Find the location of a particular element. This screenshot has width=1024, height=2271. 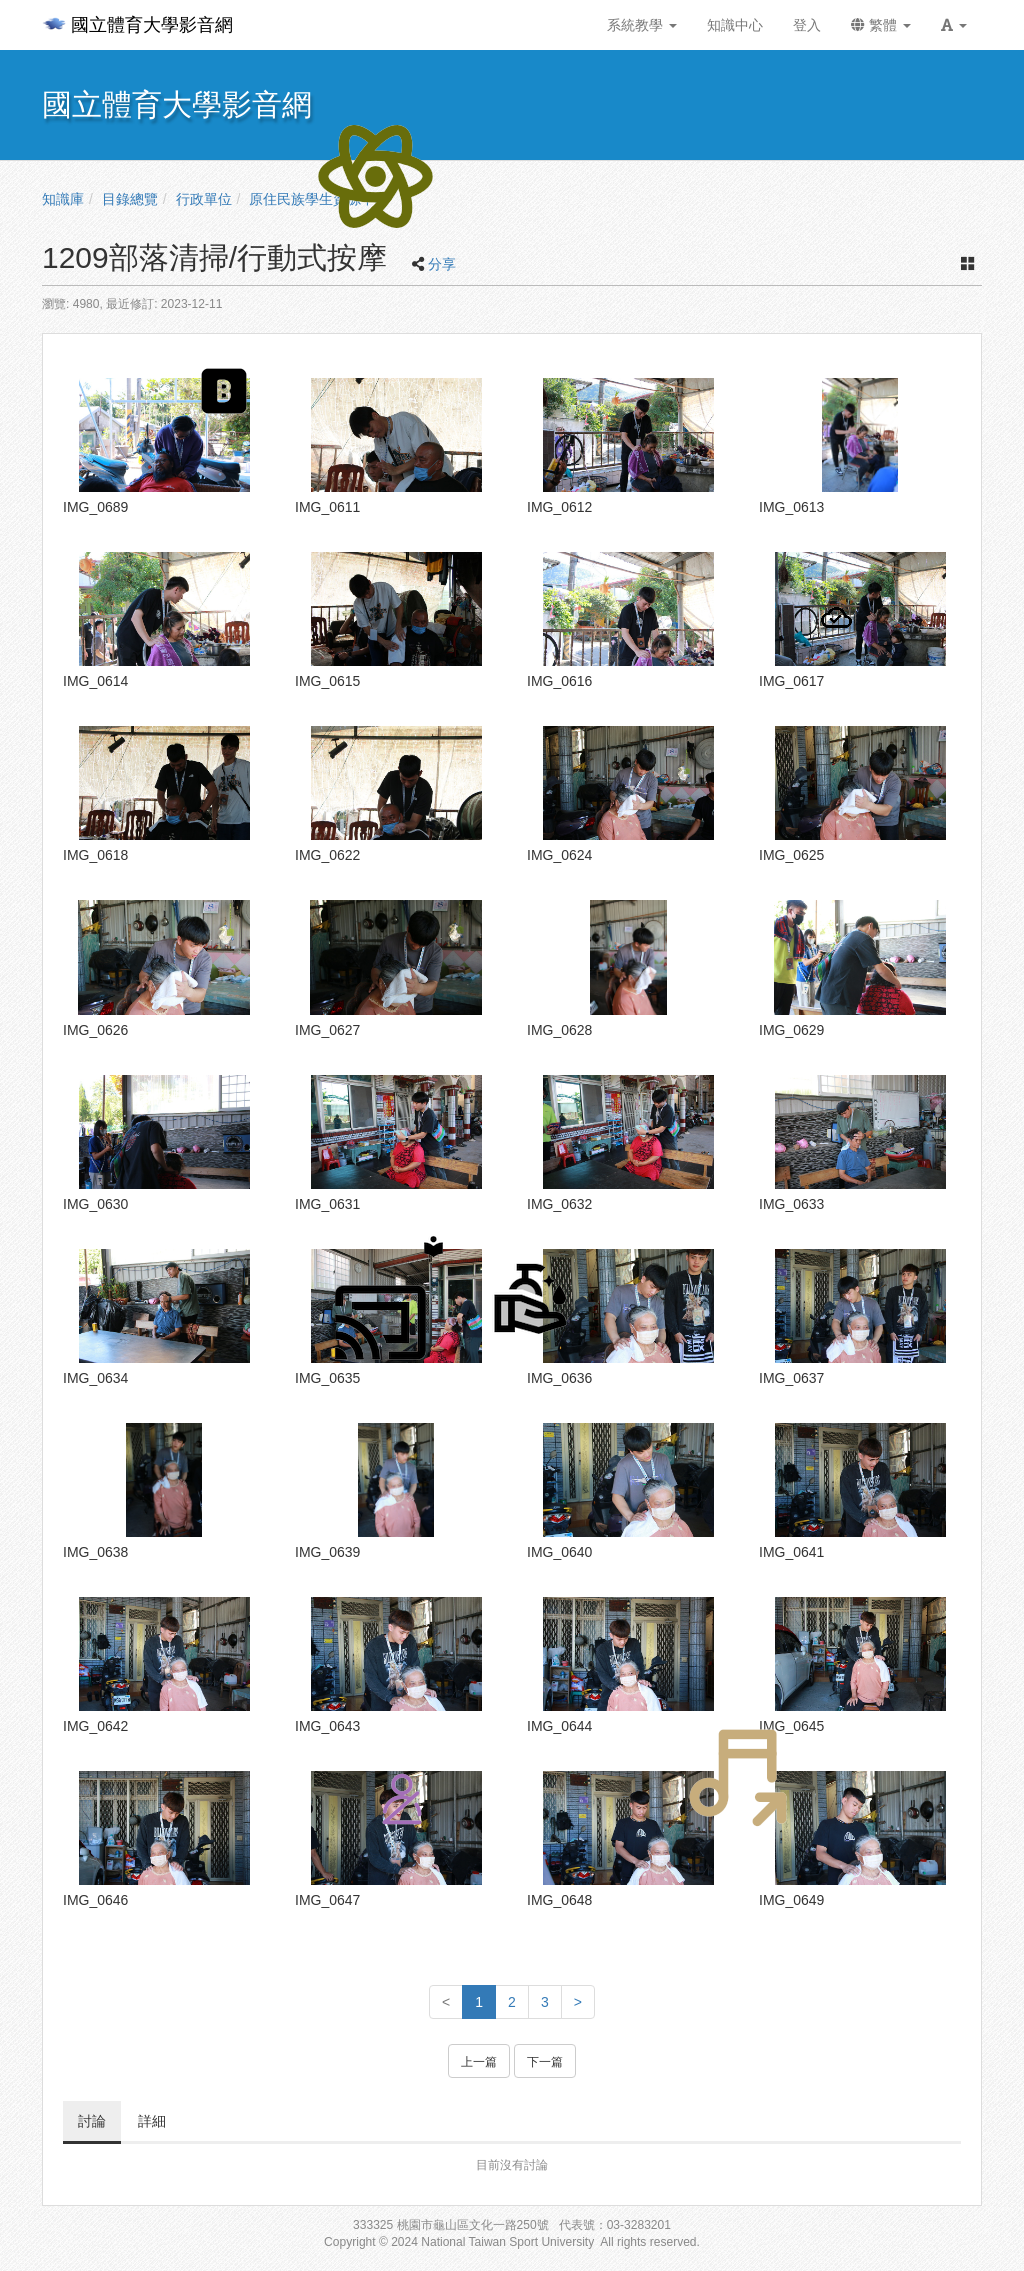

apply bold formatting to text is located at coordinates (224, 391).